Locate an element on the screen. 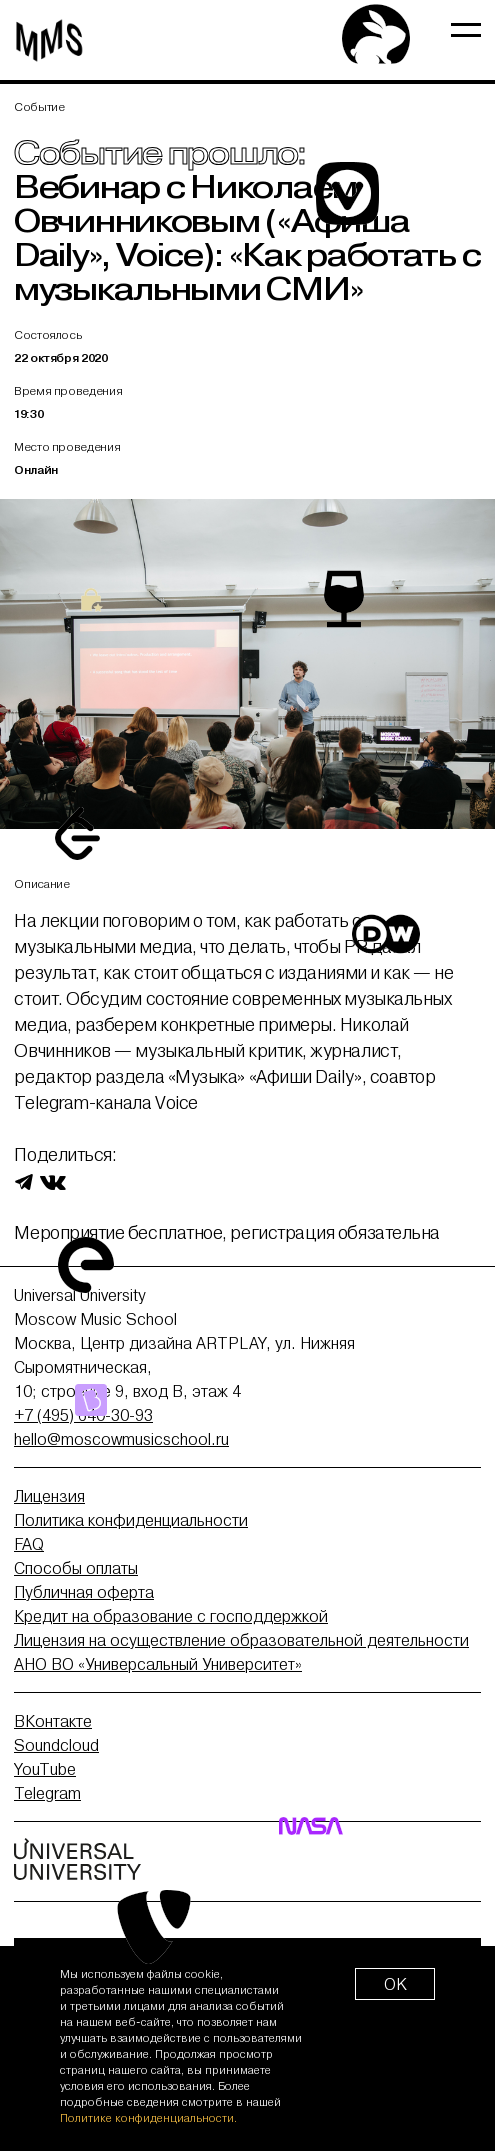  open the Deutsche Welle news app is located at coordinates (386, 934).